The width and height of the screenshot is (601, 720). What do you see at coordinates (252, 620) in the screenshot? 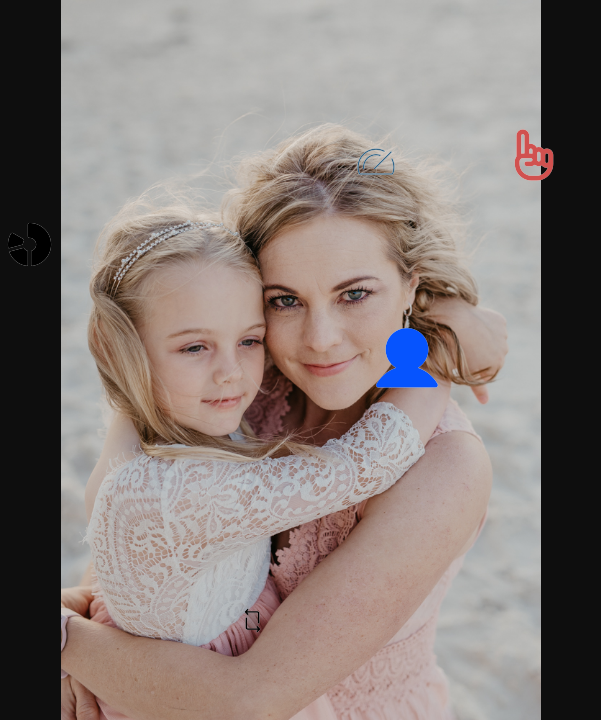
I see `rotate your device orientation` at bounding box center [252, 620].